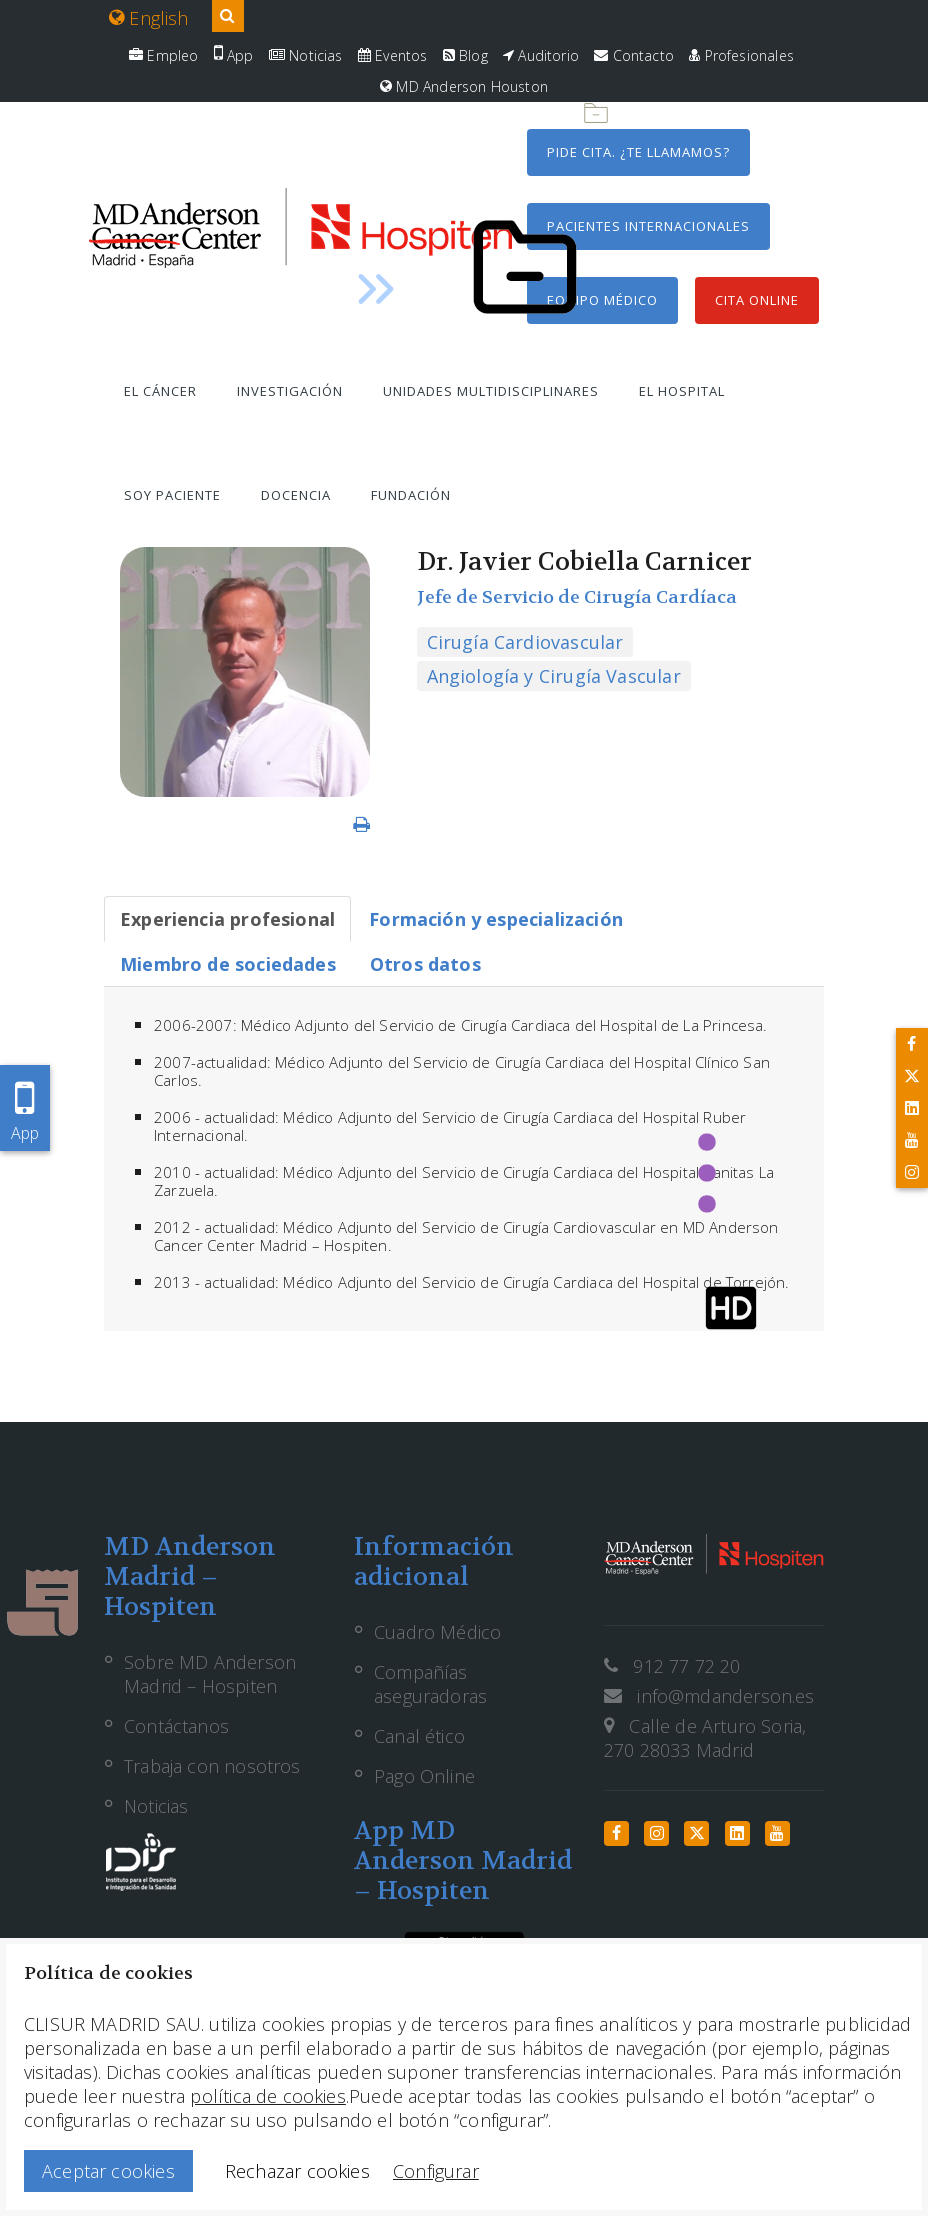 The height and width of the screenshot is (2216, 928). I want to click on indicates high-definition video quality, so click(731, 1308).